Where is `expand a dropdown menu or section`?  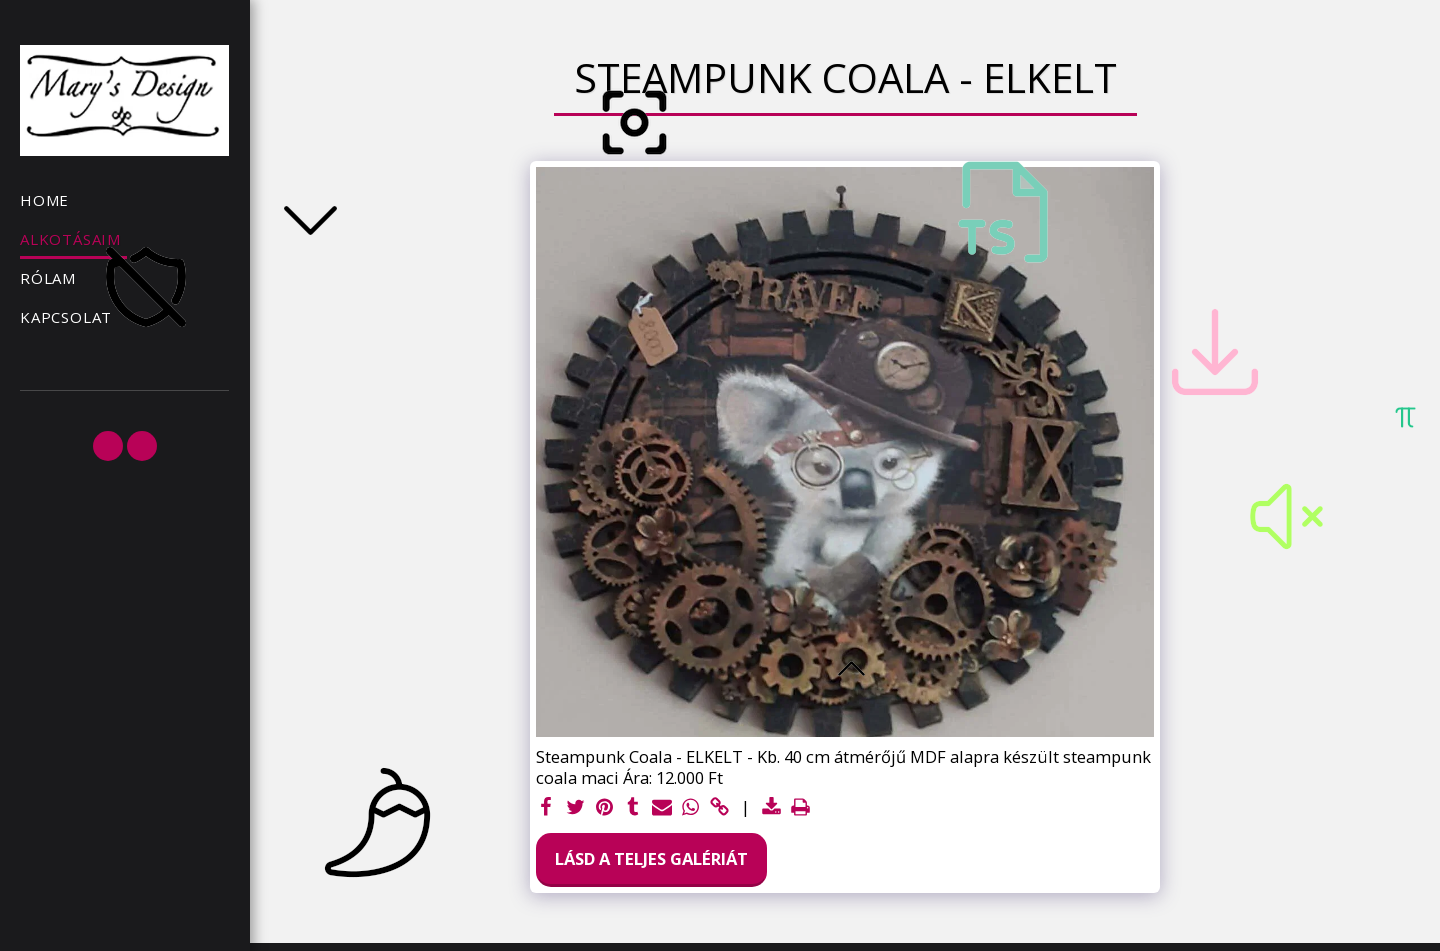
expand a dropdown menu or section is located at coordinates (310, 220).